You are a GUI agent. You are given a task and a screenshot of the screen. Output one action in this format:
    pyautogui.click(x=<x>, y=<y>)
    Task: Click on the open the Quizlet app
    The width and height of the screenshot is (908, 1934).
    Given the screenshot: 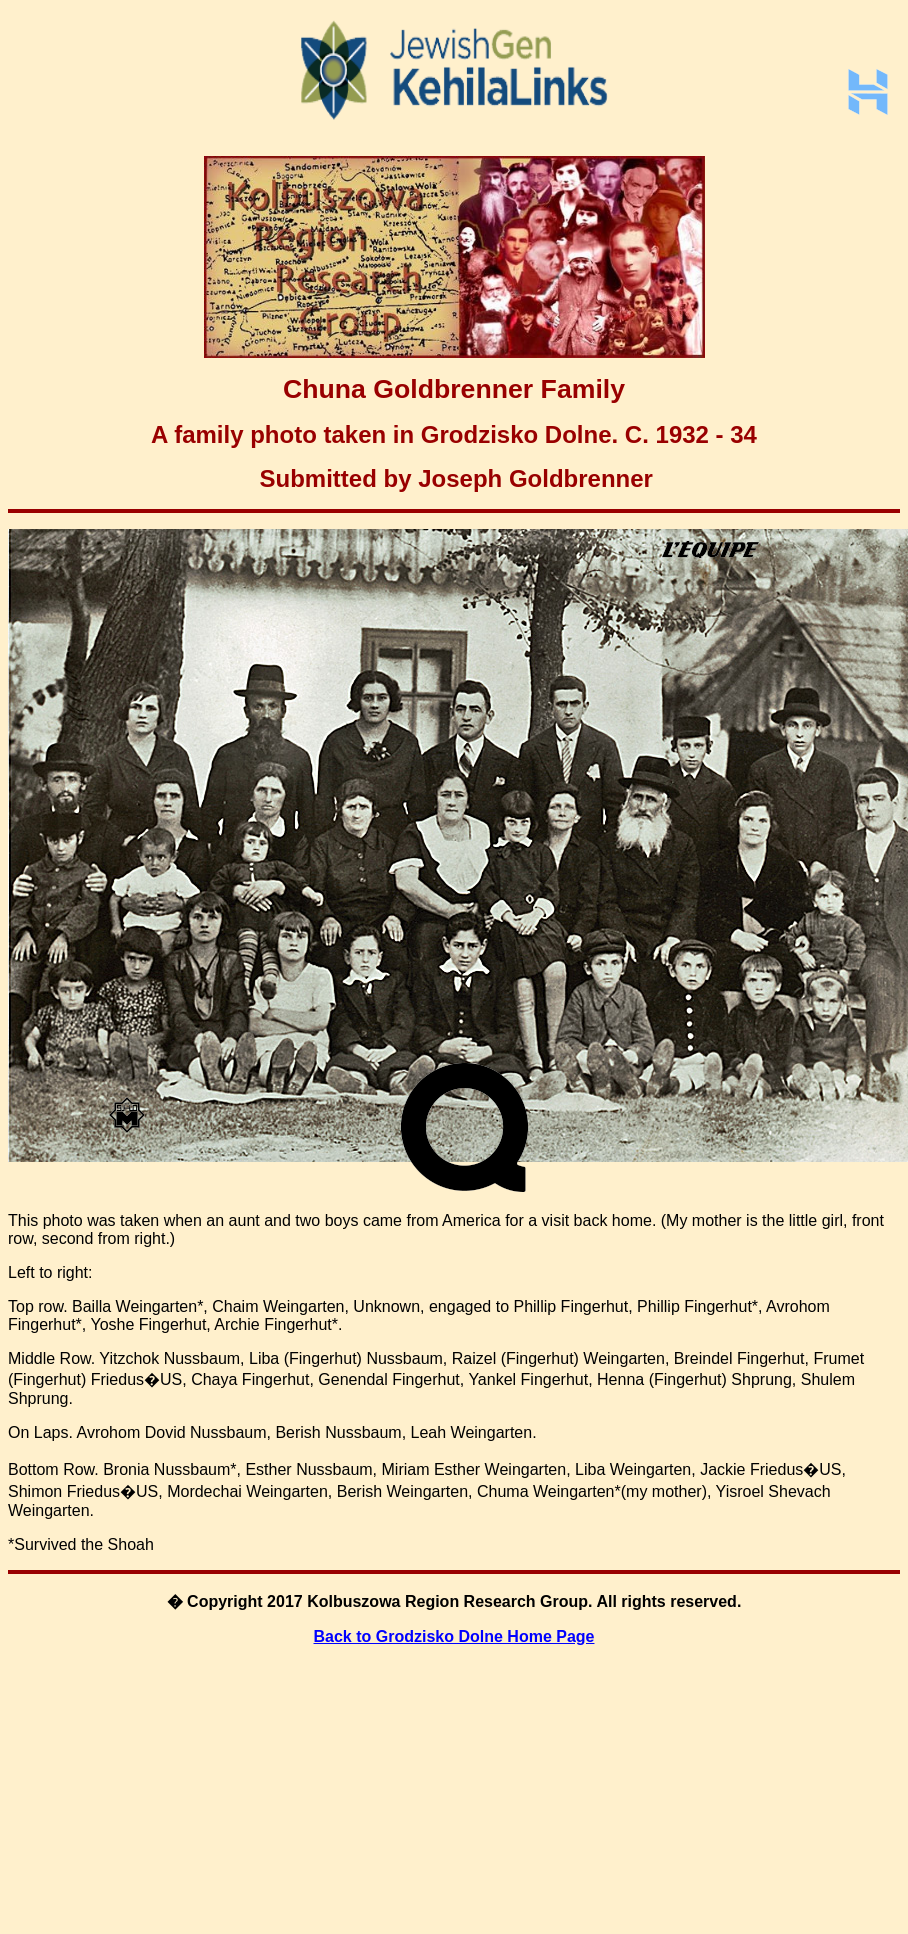 What is the action you would take?
    pyautogui.click(x=464, y=1127)
    